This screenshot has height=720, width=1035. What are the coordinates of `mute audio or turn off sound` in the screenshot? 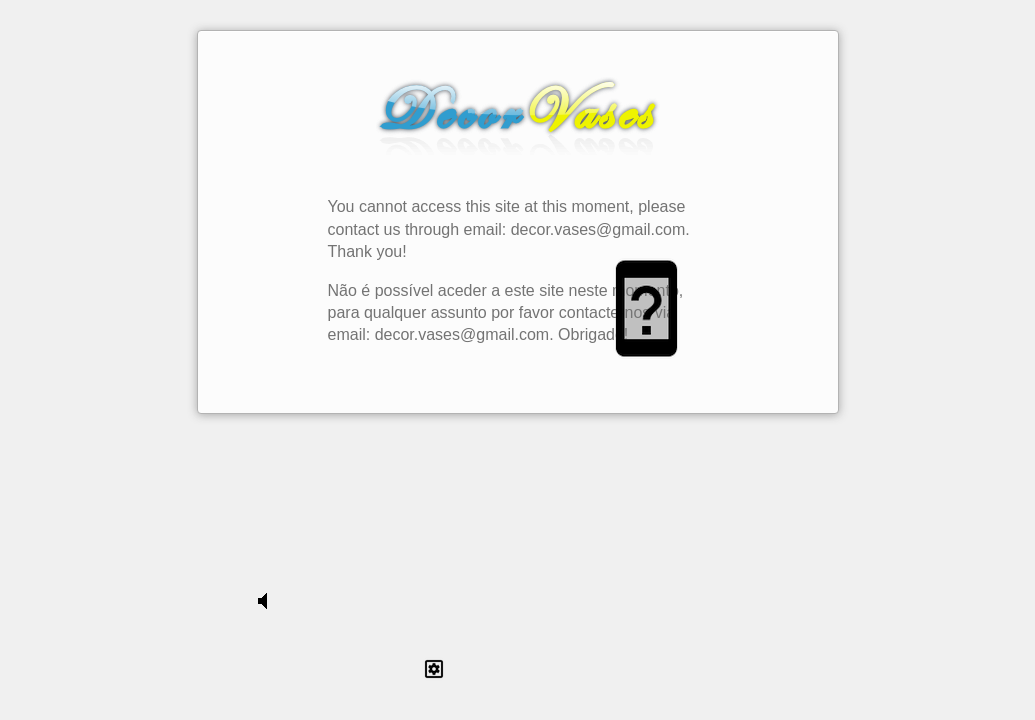 It's located at (263, 601).